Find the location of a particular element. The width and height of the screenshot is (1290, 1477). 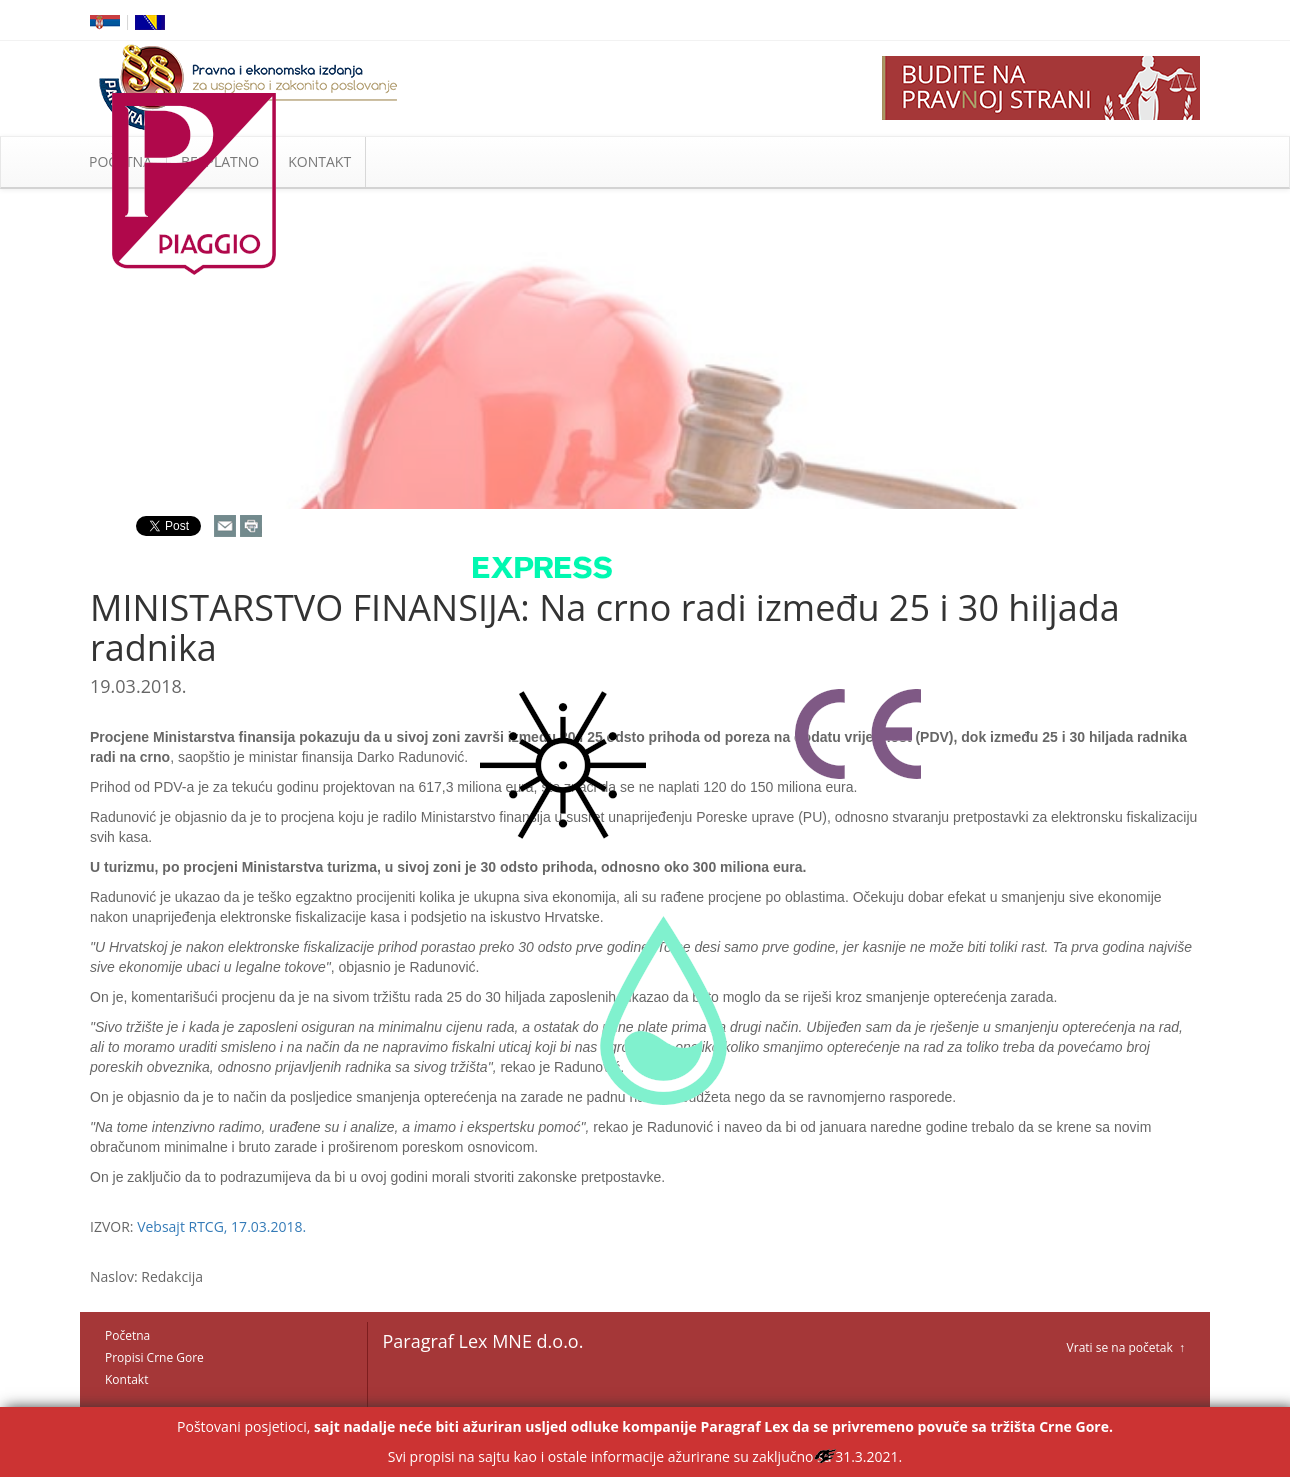

tokio async runtime for rust logo is located at coordinates (563, 765).